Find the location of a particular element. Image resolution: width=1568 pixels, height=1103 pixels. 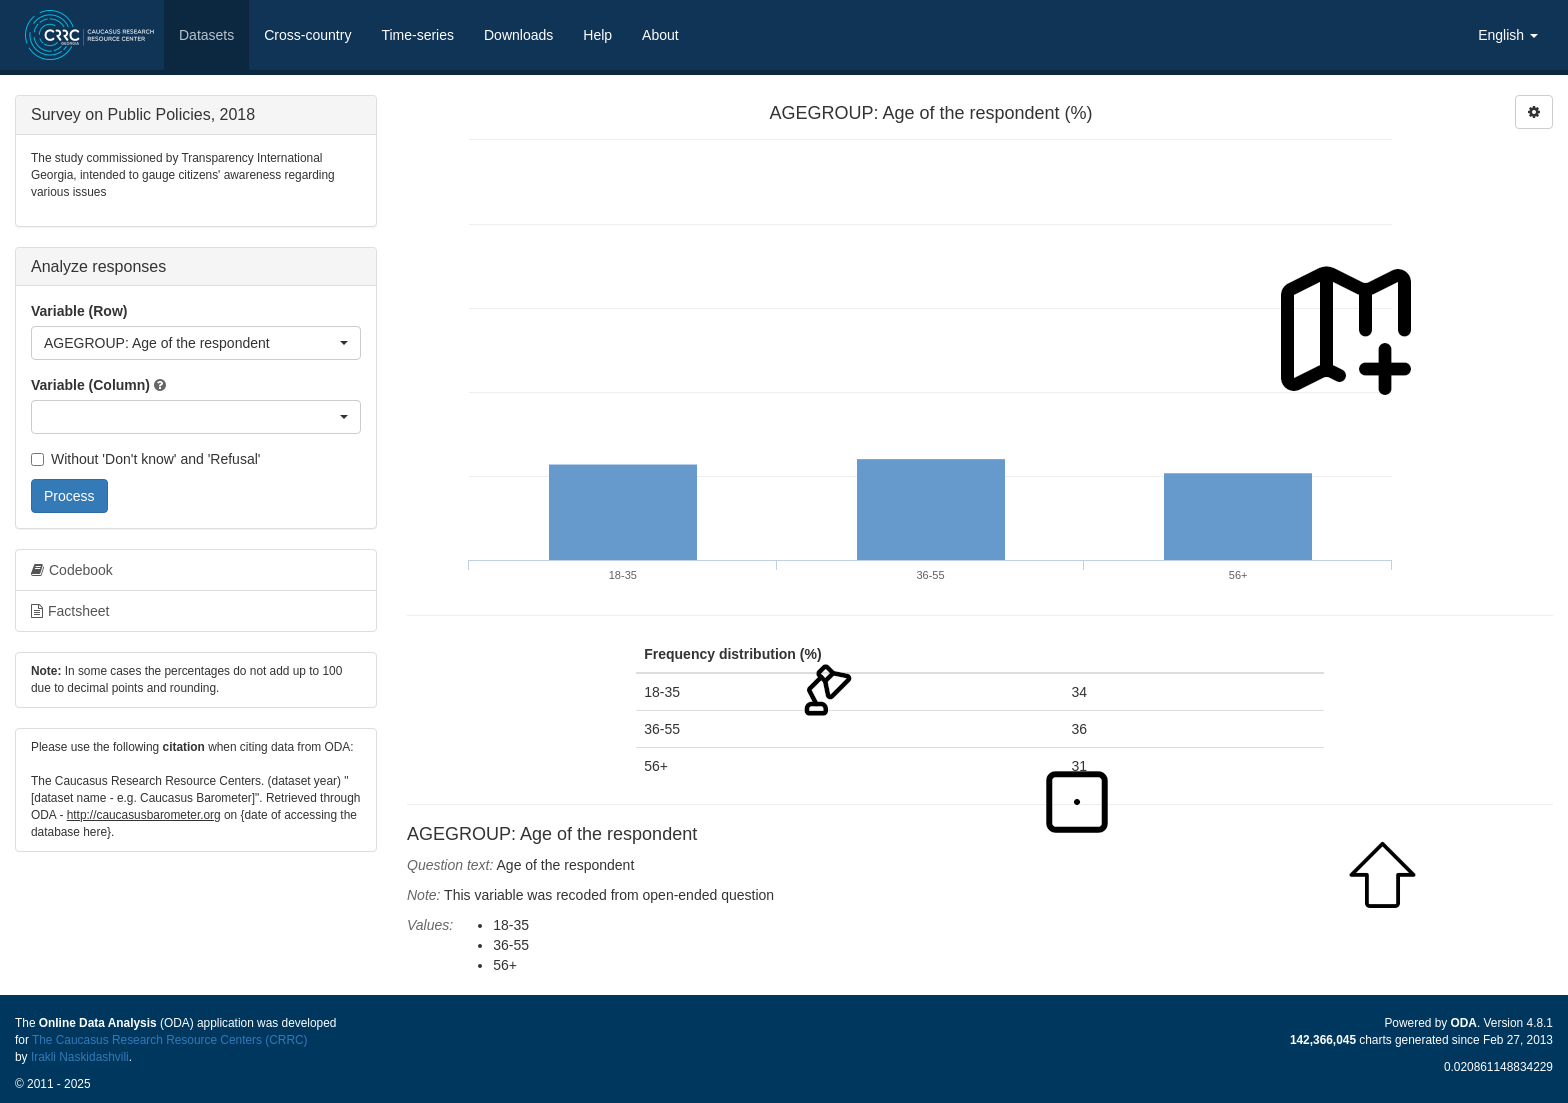

upvote or like content is located at coordinates (1382, 877).